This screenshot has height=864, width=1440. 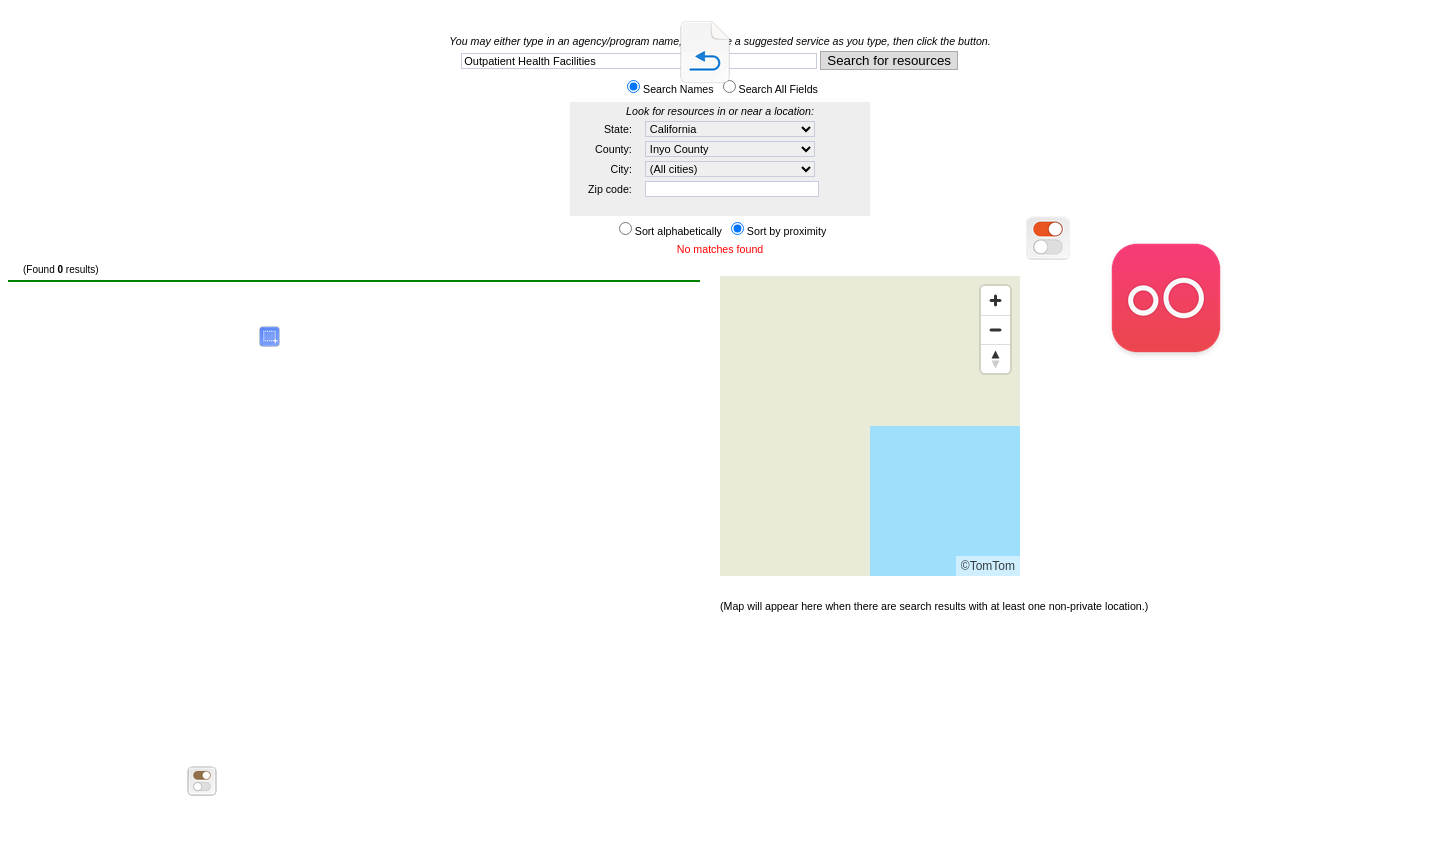 What do you see at coordinates (269, 336) in the screenshot?
I see `take a screenshot` at bounding box center [269, 336].